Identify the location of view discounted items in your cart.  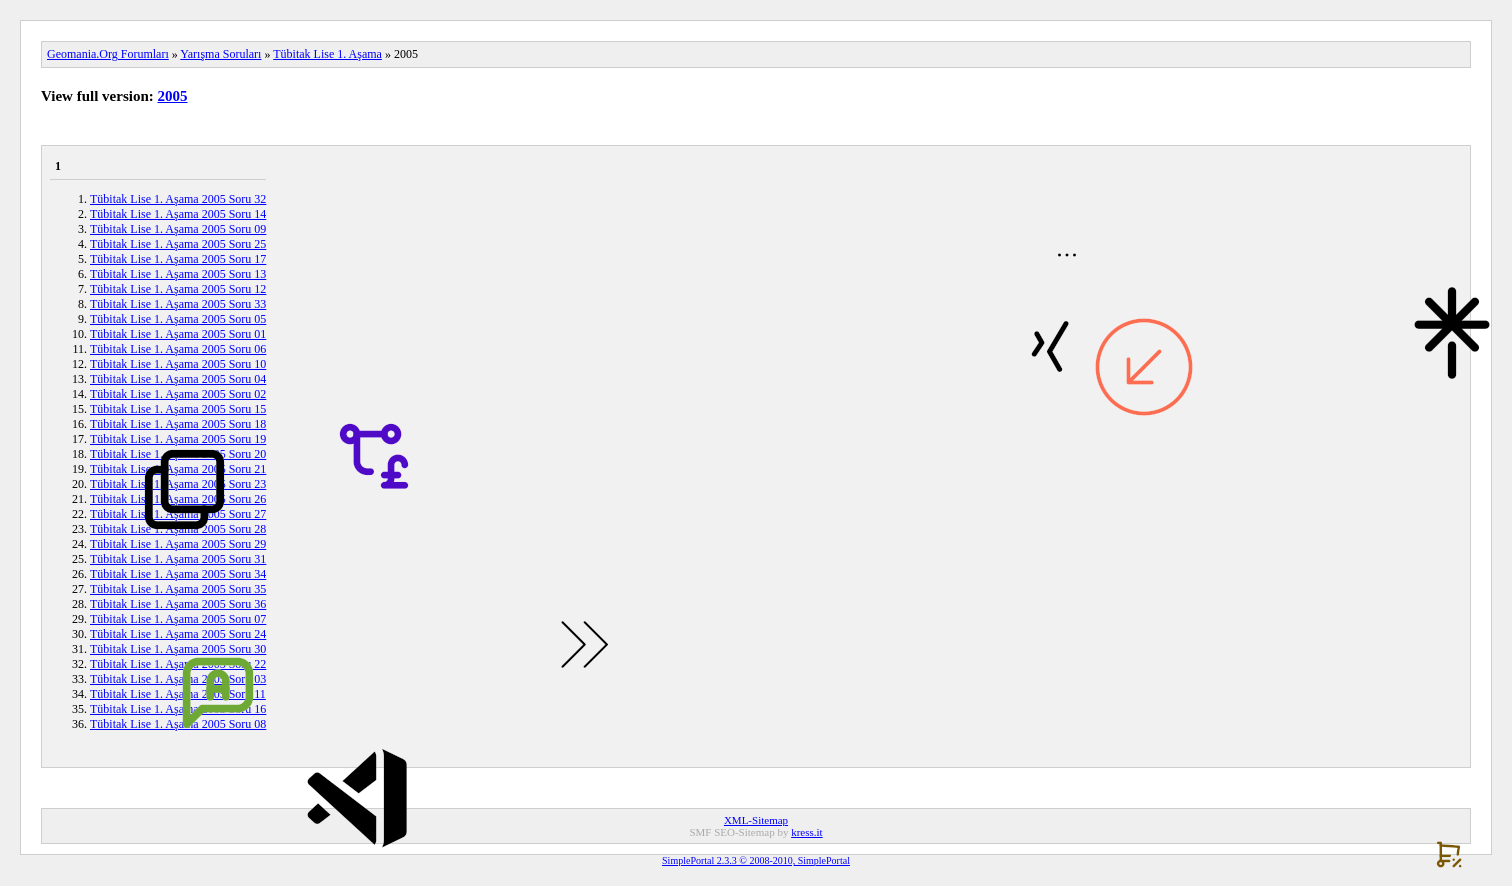
(1448, 854).